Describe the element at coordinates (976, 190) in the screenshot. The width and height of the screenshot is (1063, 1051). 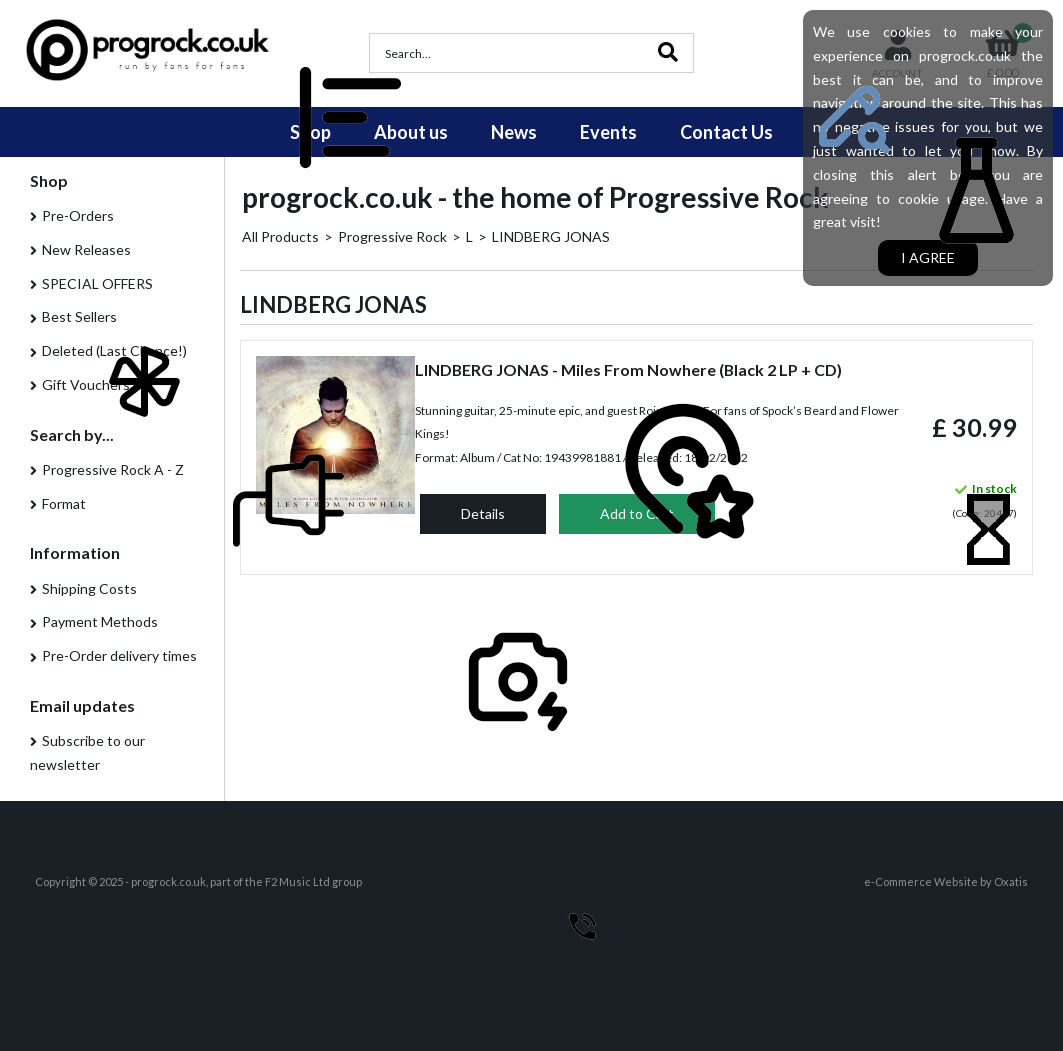
I see `access science or laboratory features` at that location.